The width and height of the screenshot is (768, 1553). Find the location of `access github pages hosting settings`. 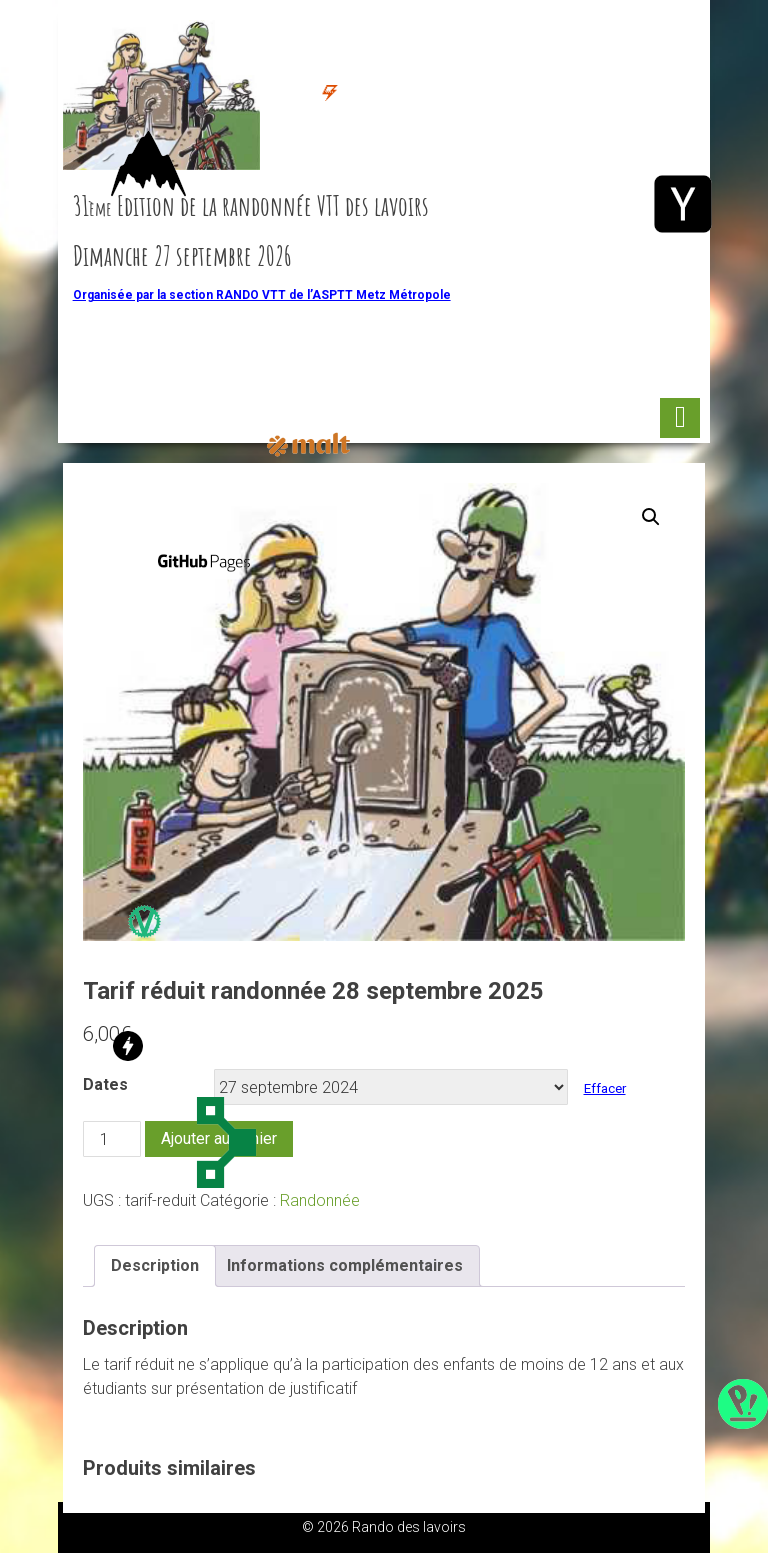

access github pages hosting settings is located at coordinates (204, 563).